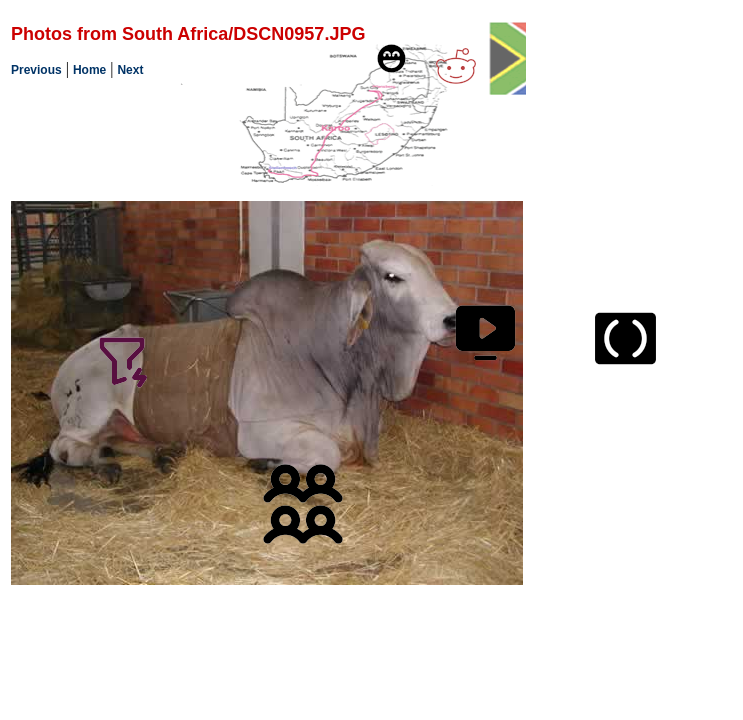 This screenshot has height=720, width=743. What do you see at coordinates (456, 68) in the screenshot?
I see `open the Reddit app` at bounding box center [456, 68].